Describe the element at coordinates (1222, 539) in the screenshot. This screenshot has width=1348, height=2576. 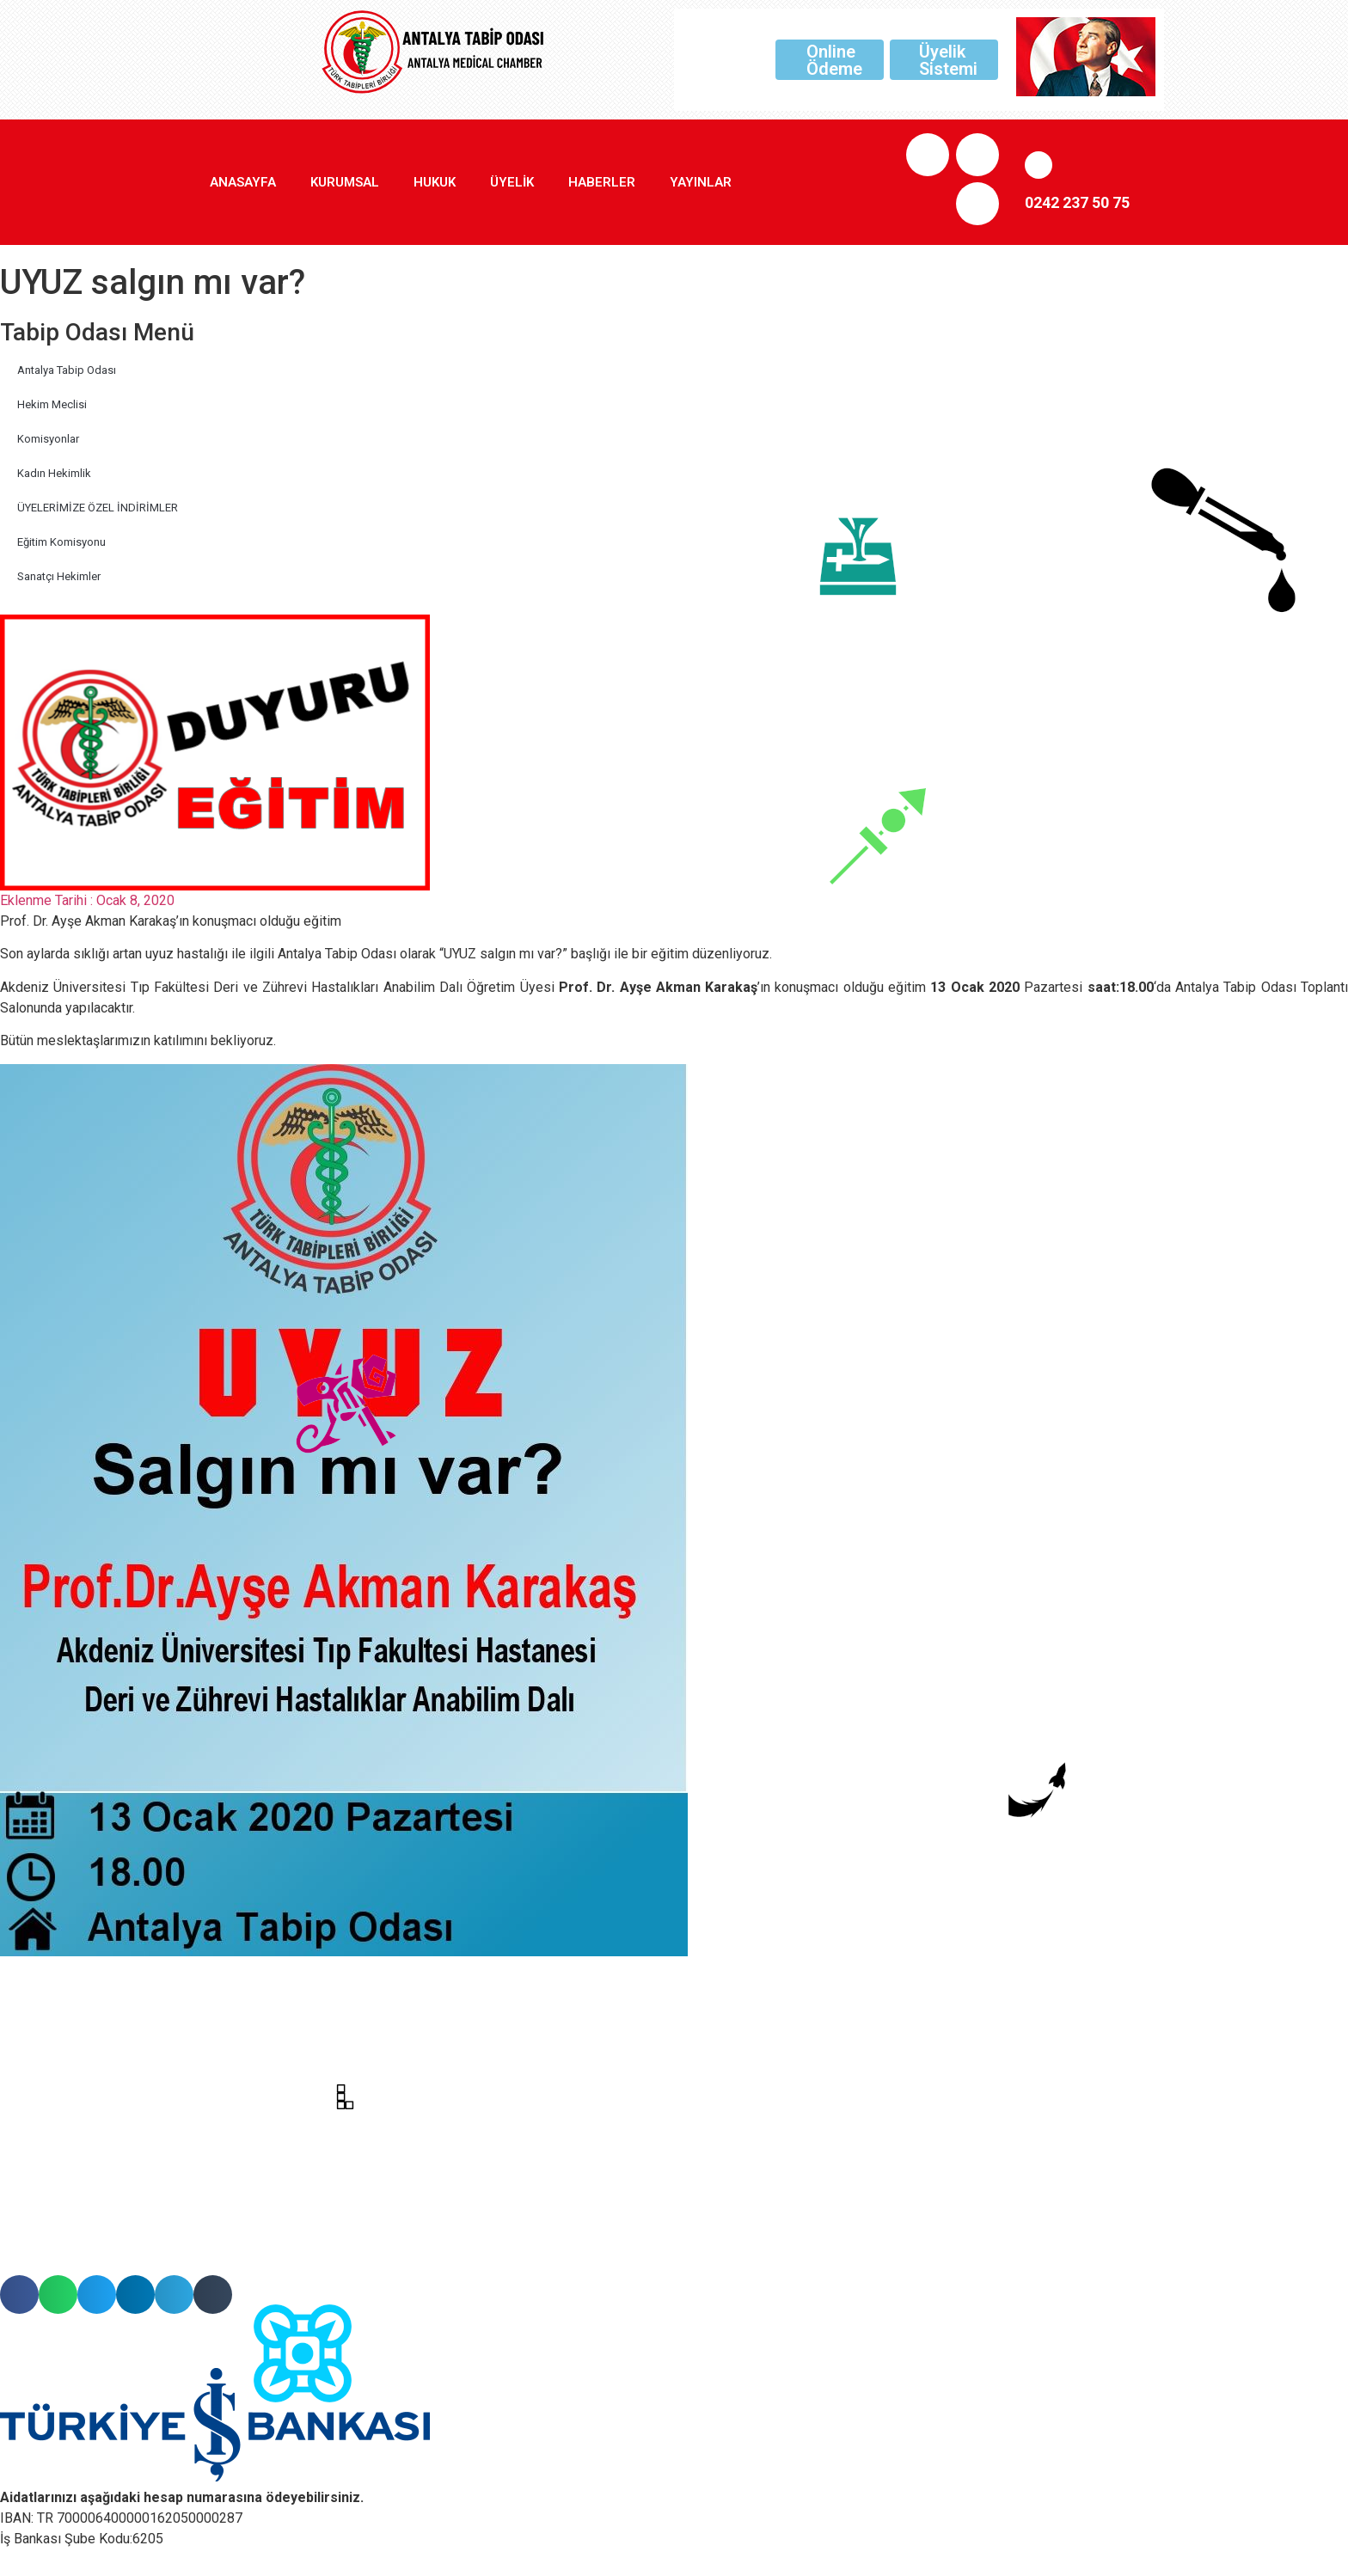
I see `select a color from the canvas` at that location.